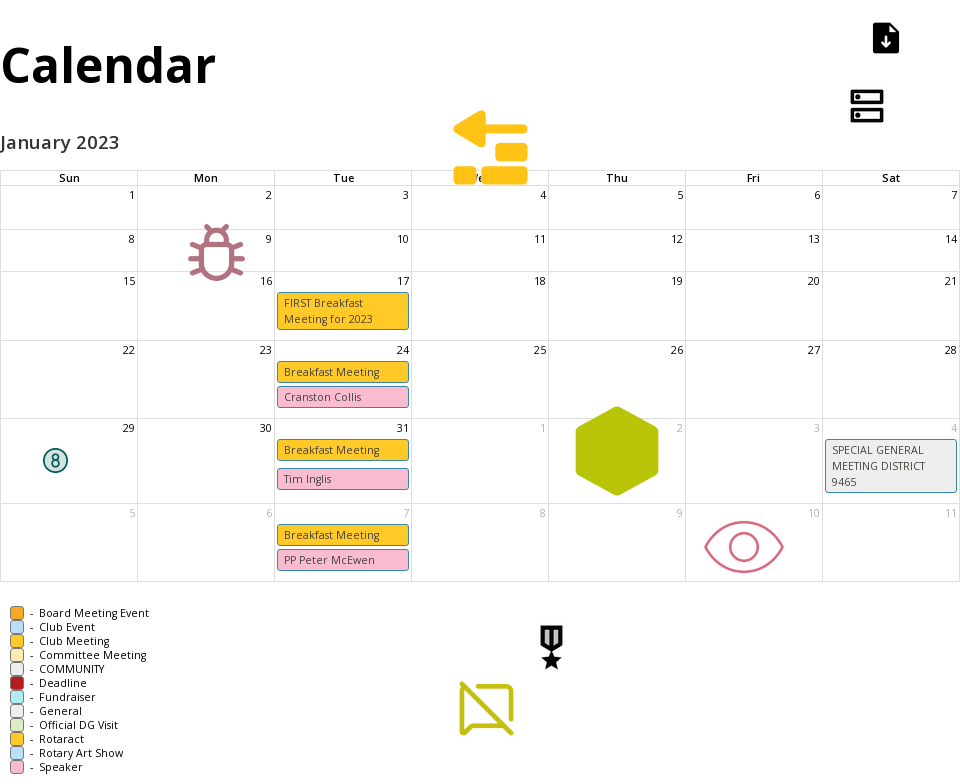 The width and height of the screenshot is (960, 784). What do you see at coordinates (551, 647) in the screenshot?
I see `view achievements or badges earned` at bounding box center [551, 647].